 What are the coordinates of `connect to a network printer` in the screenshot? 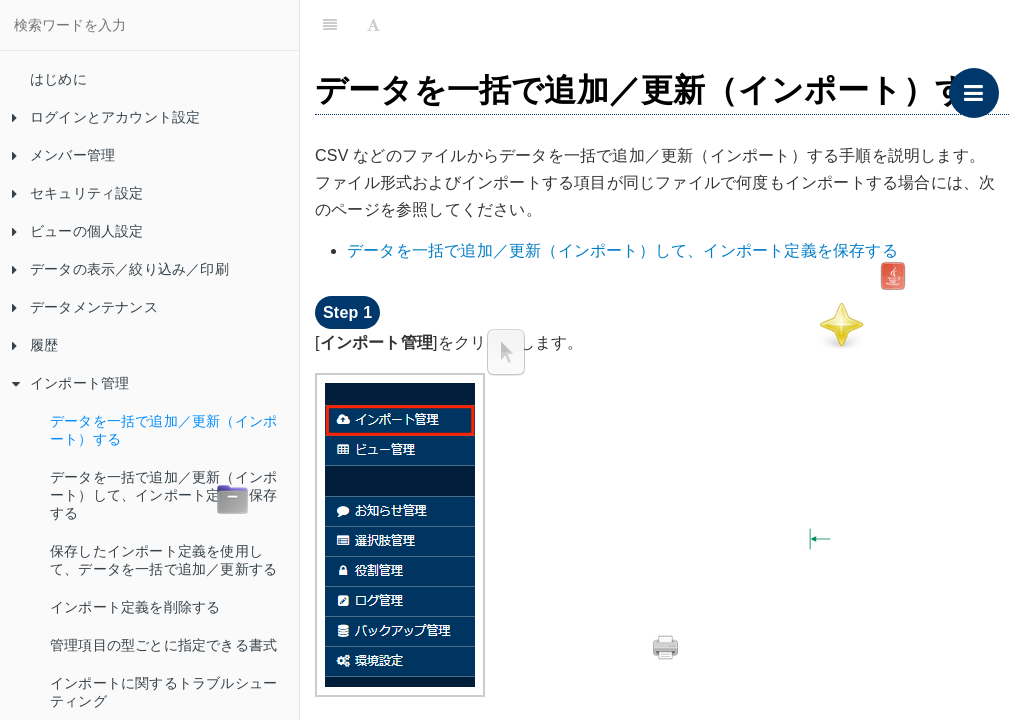 It's located at (665, 647).